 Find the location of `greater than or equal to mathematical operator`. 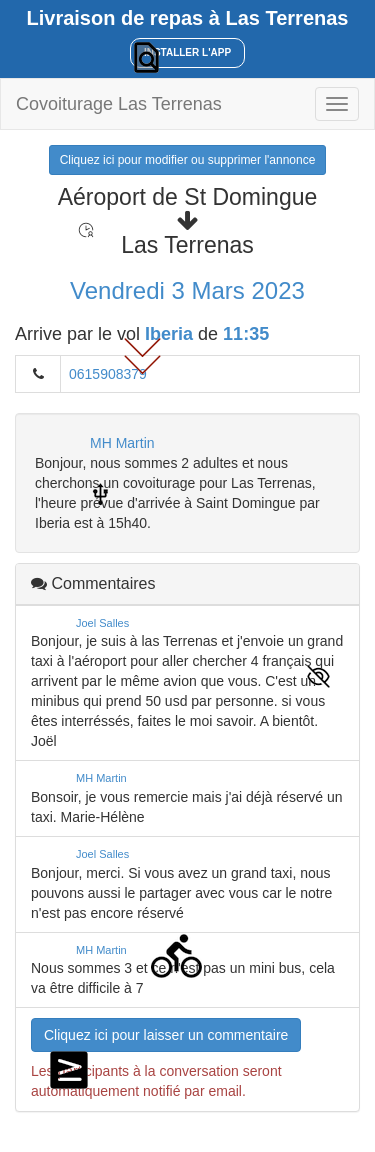

greater than or equal to mathematical operator is located at coordinates (69, 1070).